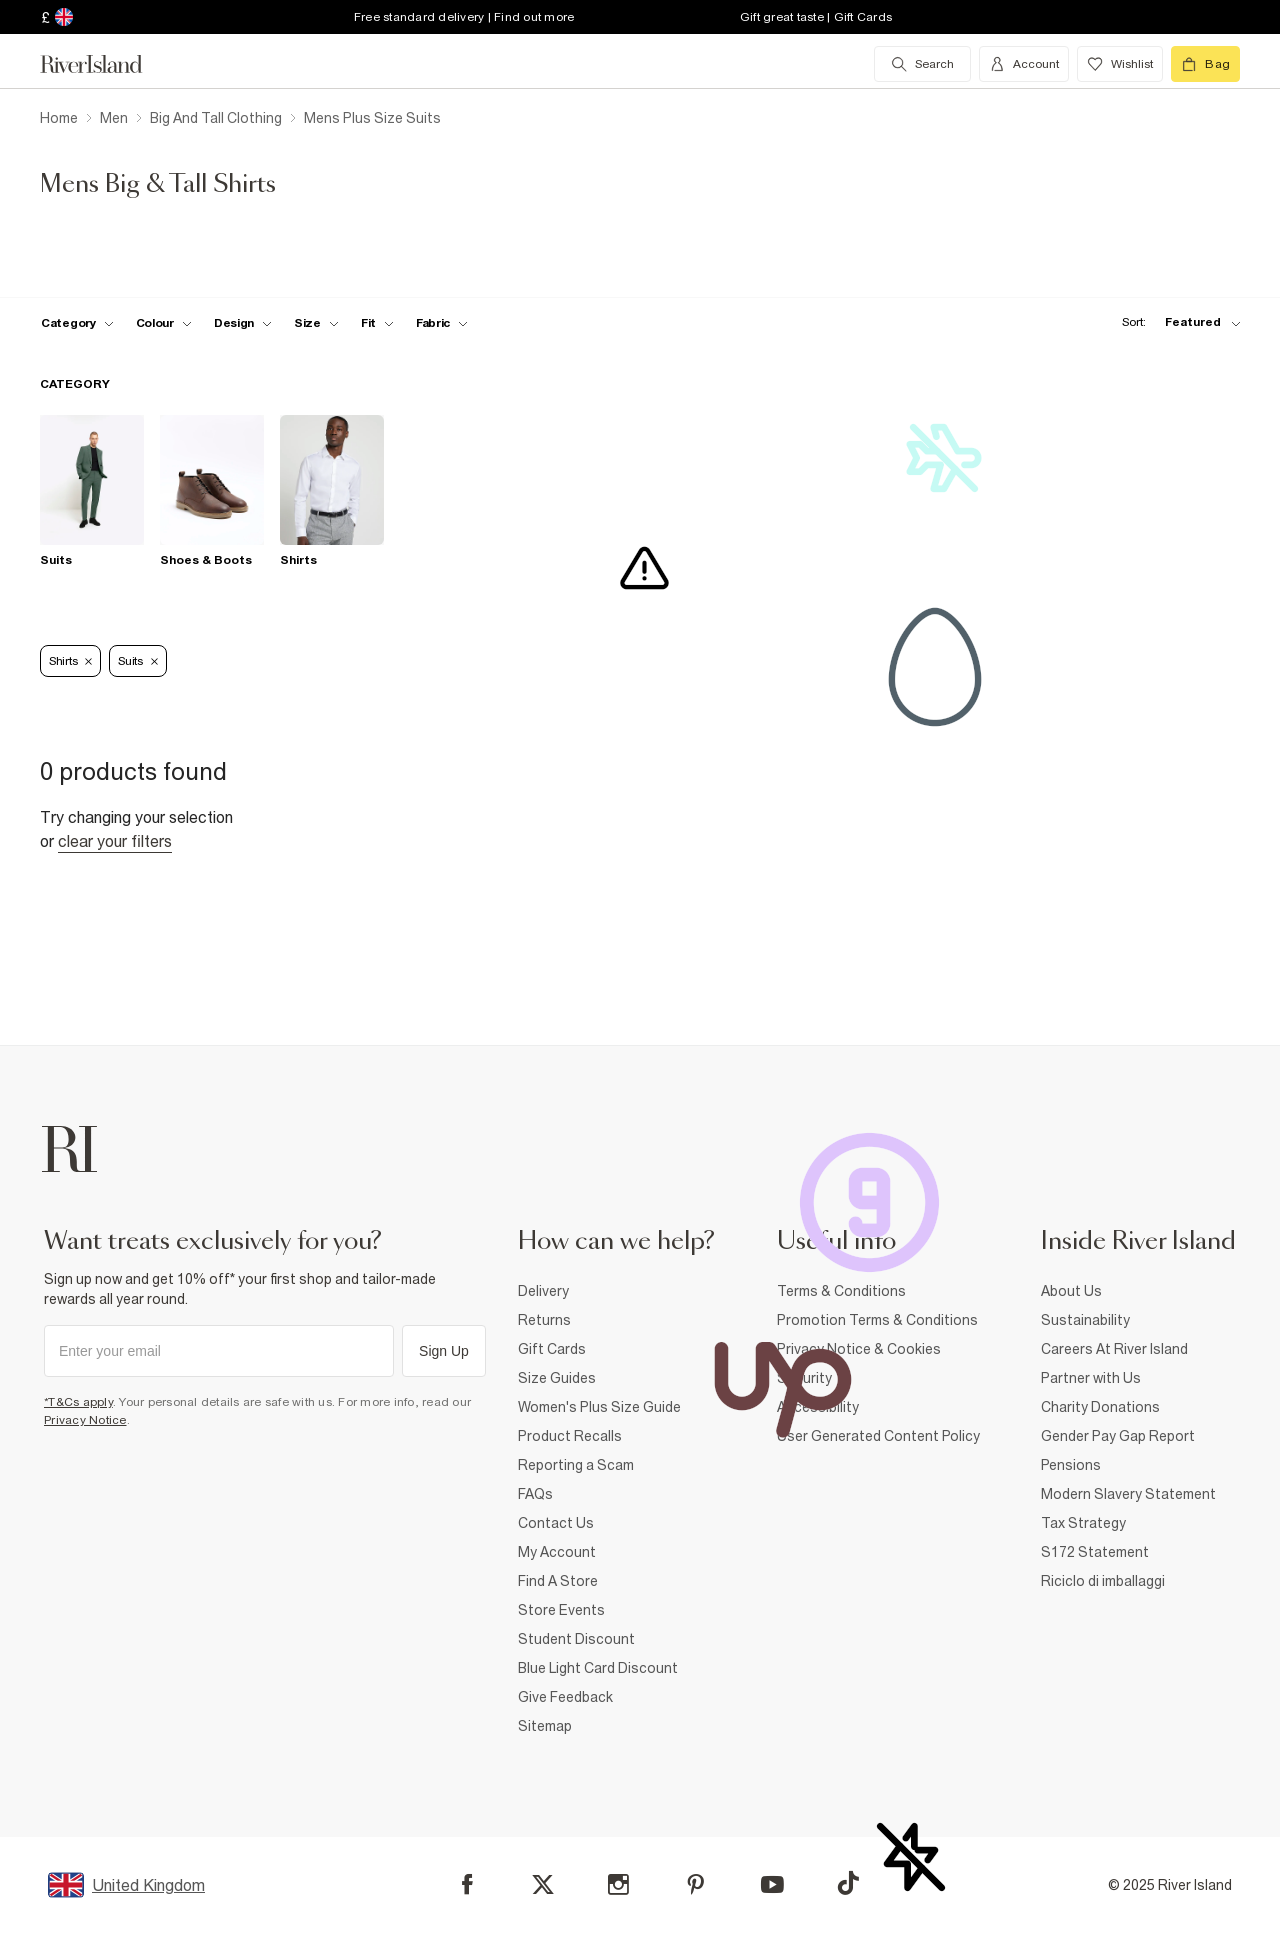 This screenshot has height=1933, width=1280. What do you see at coordinates (783, 1383) in the screenshot?
I see `link to upwork freelancer profile` at bounding box center [783, 1383].